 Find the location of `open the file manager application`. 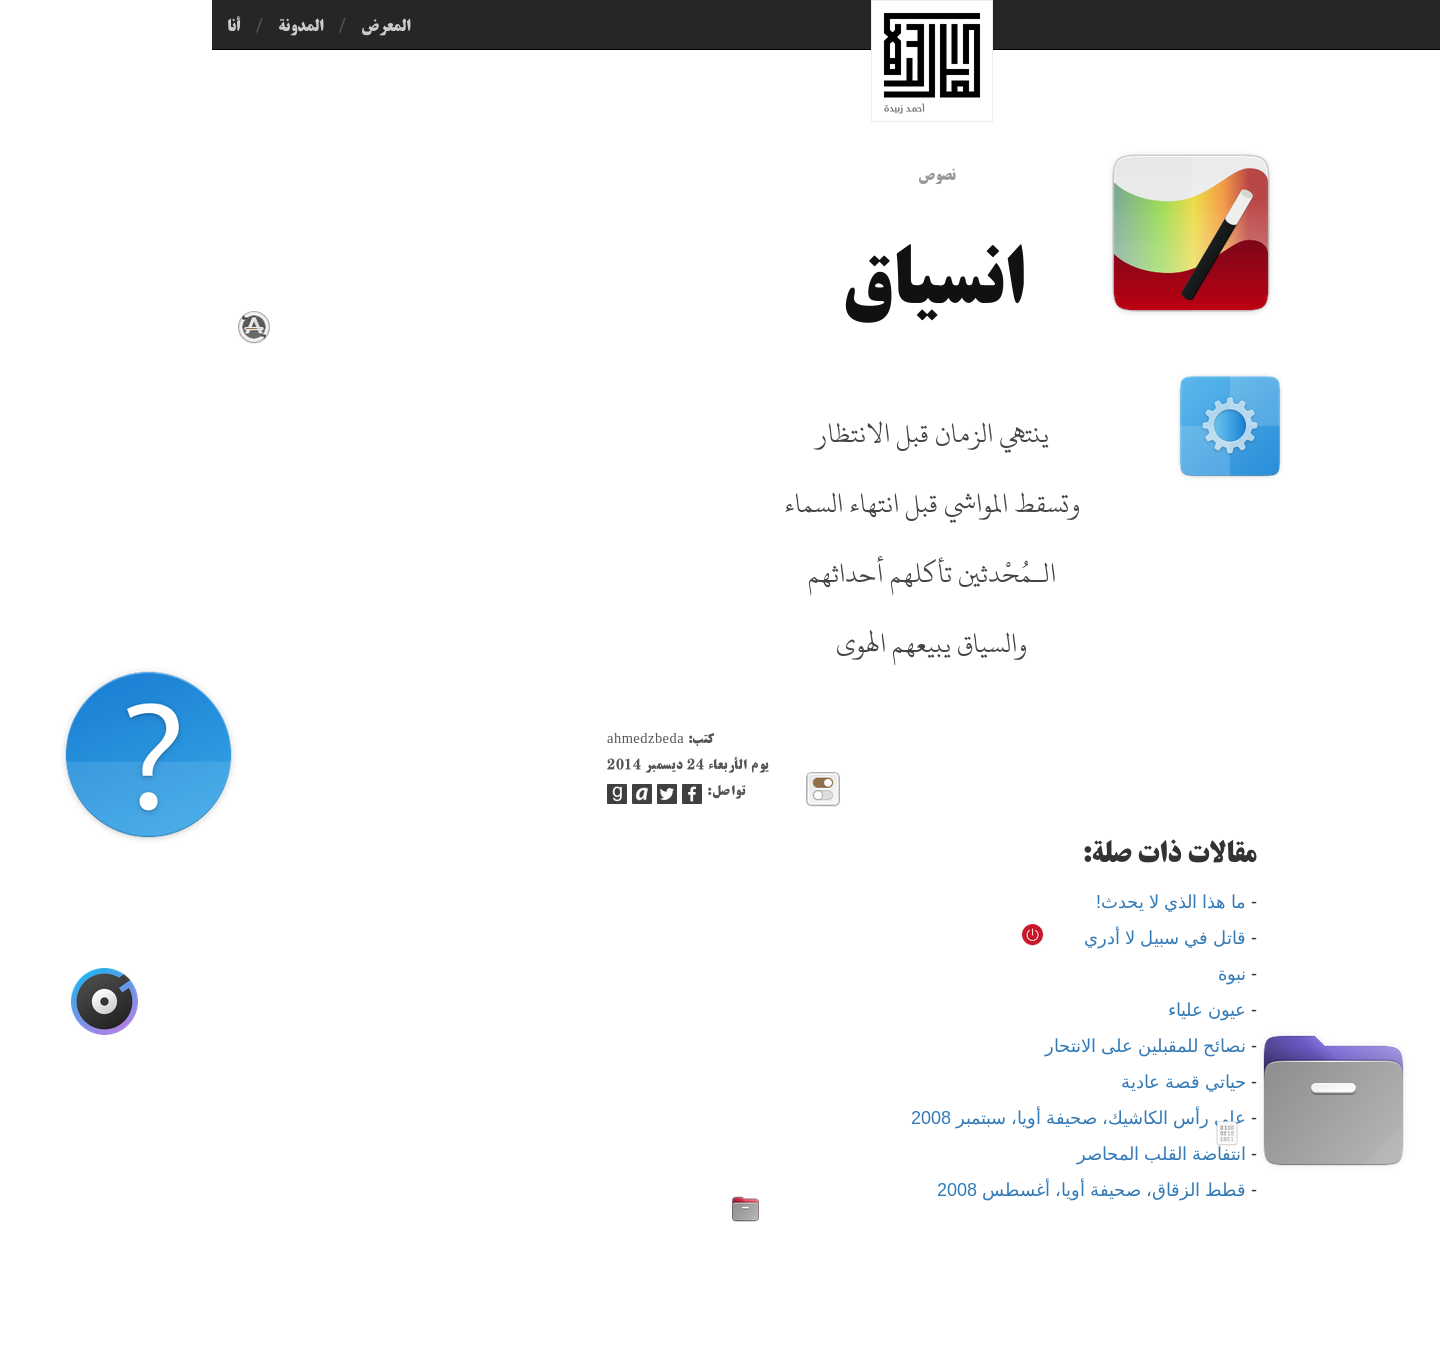

open the file manager application is located at coordinates (1333, 1100).